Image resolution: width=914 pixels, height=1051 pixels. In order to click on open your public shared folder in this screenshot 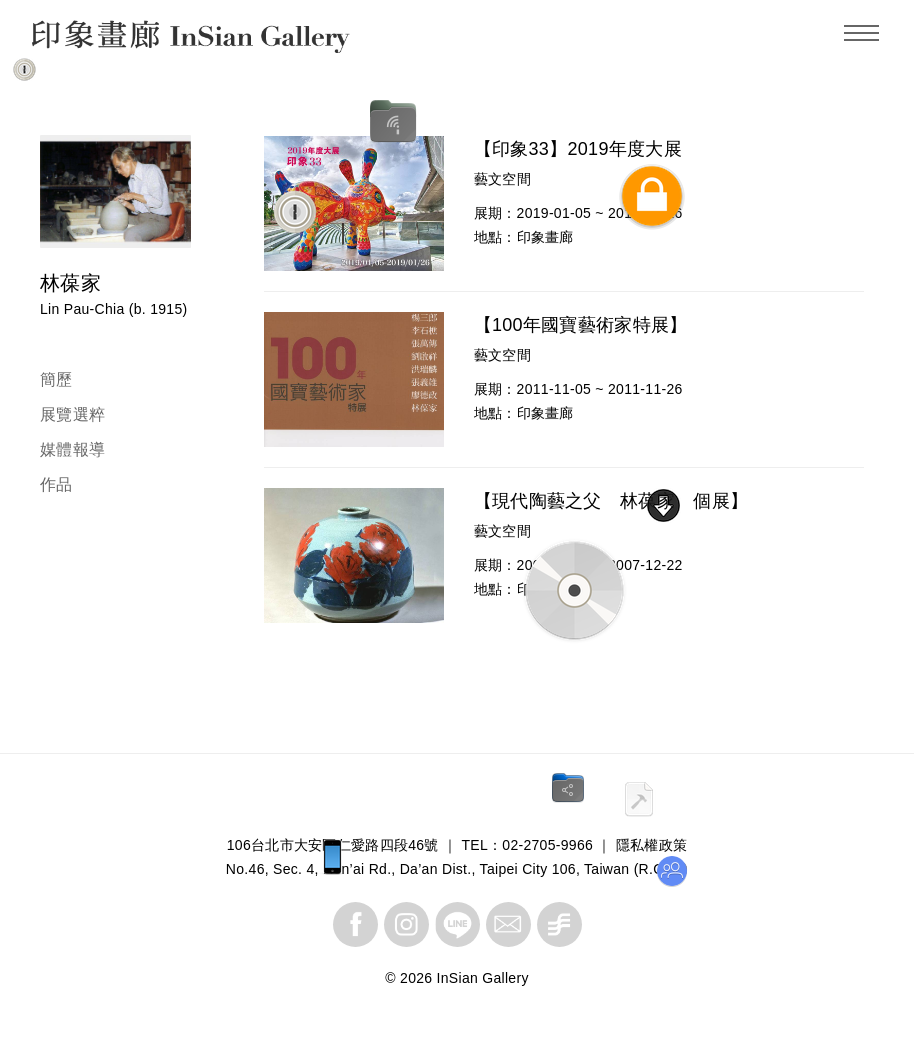, I will do `click(568, 787)`.